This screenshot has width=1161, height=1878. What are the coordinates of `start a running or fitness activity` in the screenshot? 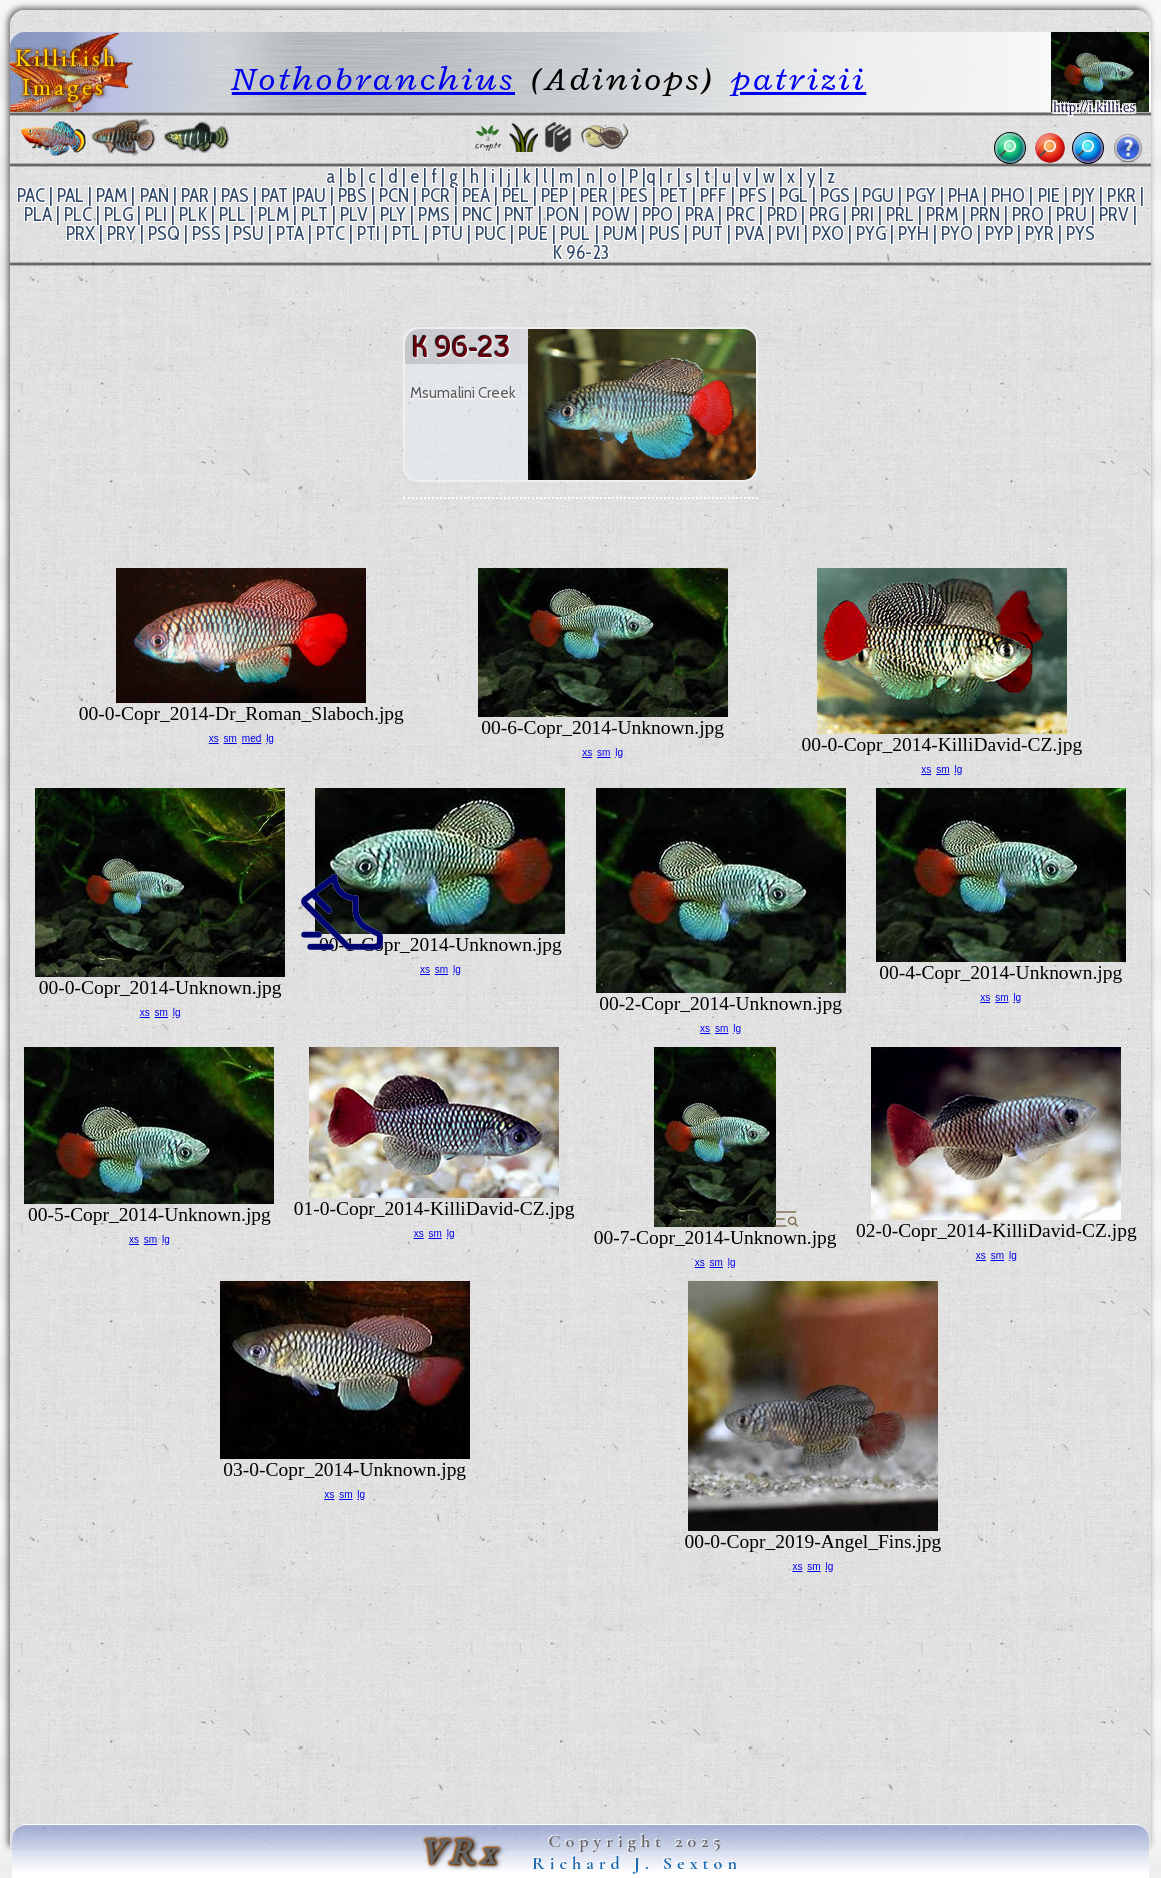 It's located at (340, 916).